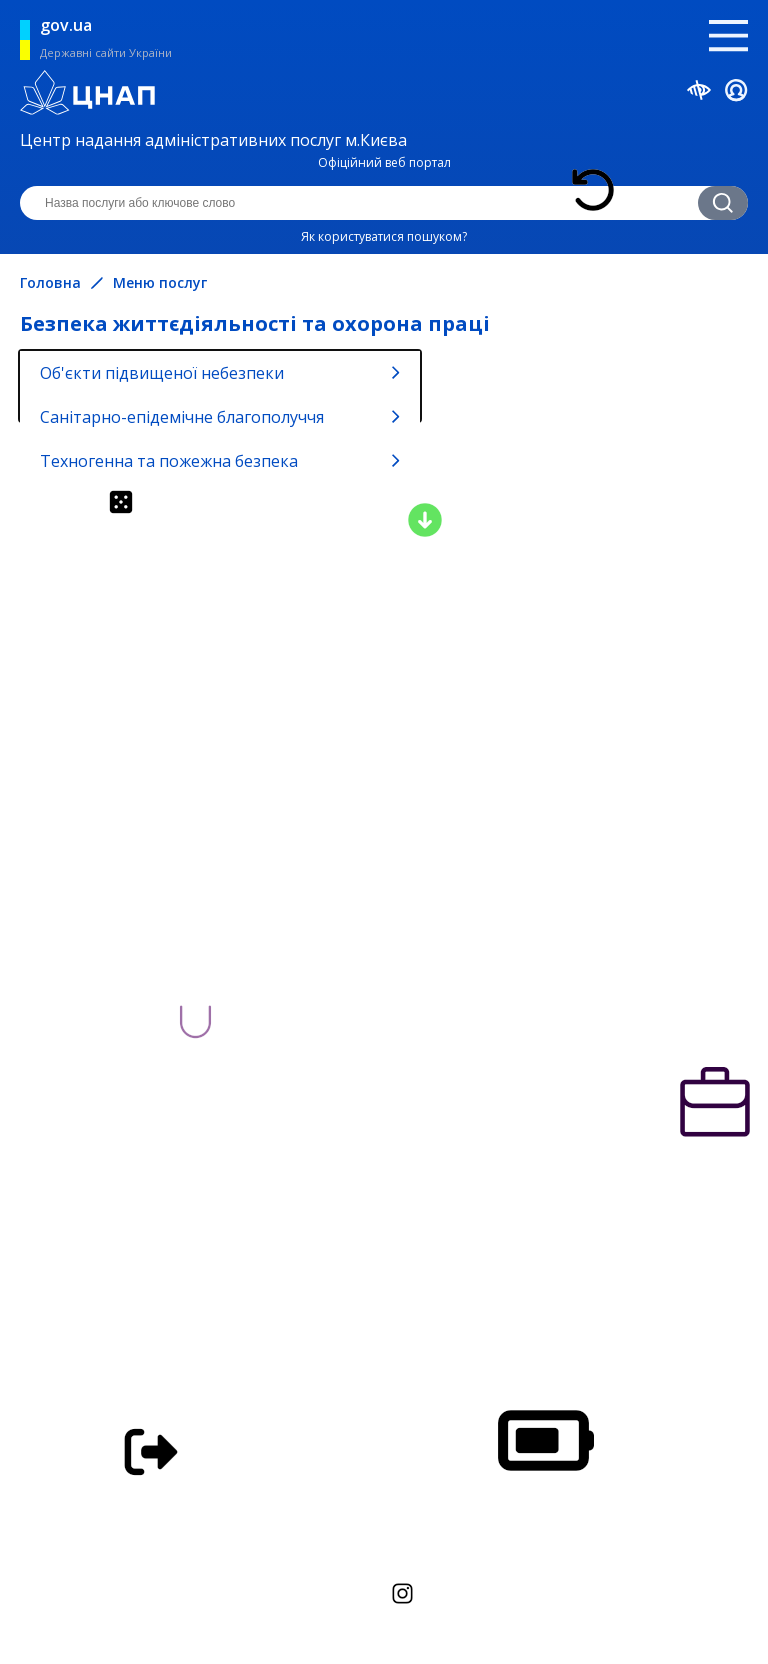  What do you see at coordinates (593, 190) in the screenshot?
I see `undo the last action` at bounding box center [593, 190].